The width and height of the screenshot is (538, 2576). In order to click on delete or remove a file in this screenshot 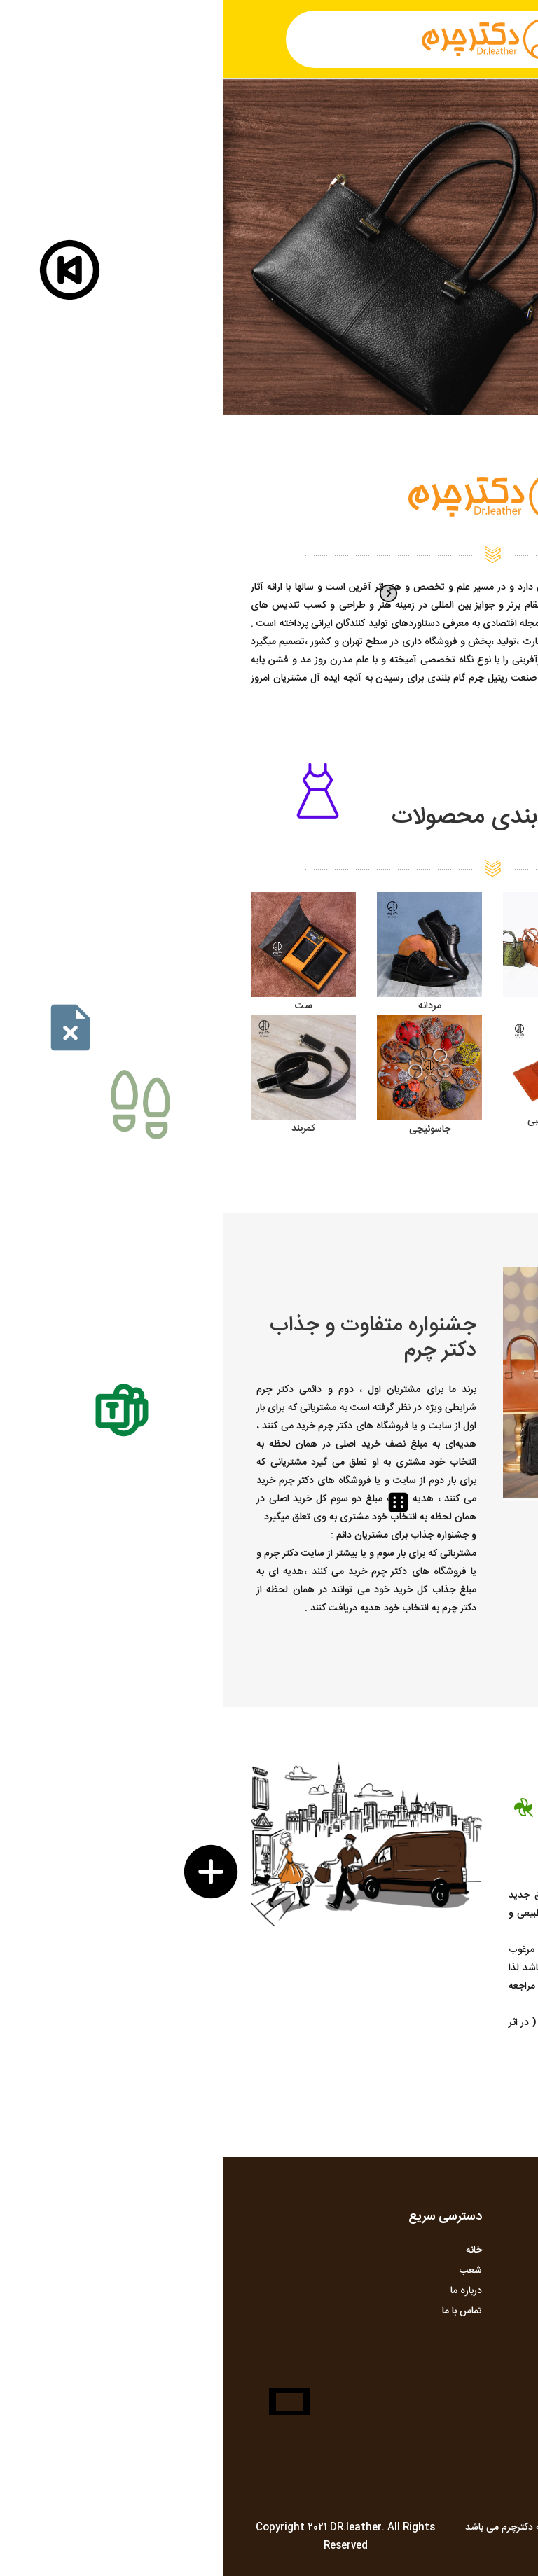, I will do `click(70, 1027)`.